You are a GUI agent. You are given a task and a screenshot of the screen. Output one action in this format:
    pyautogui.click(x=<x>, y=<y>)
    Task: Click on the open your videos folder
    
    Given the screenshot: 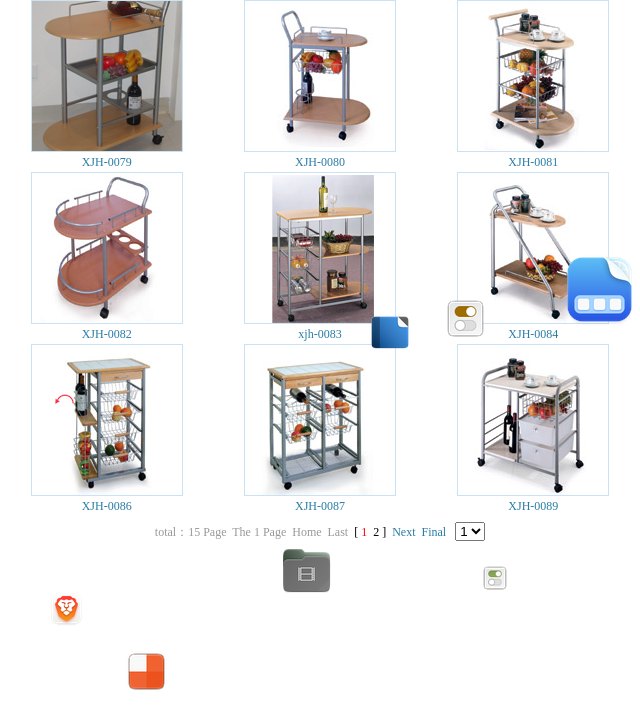 What is the action you would take?
    pyautogui.click(x=306, y=570)
    